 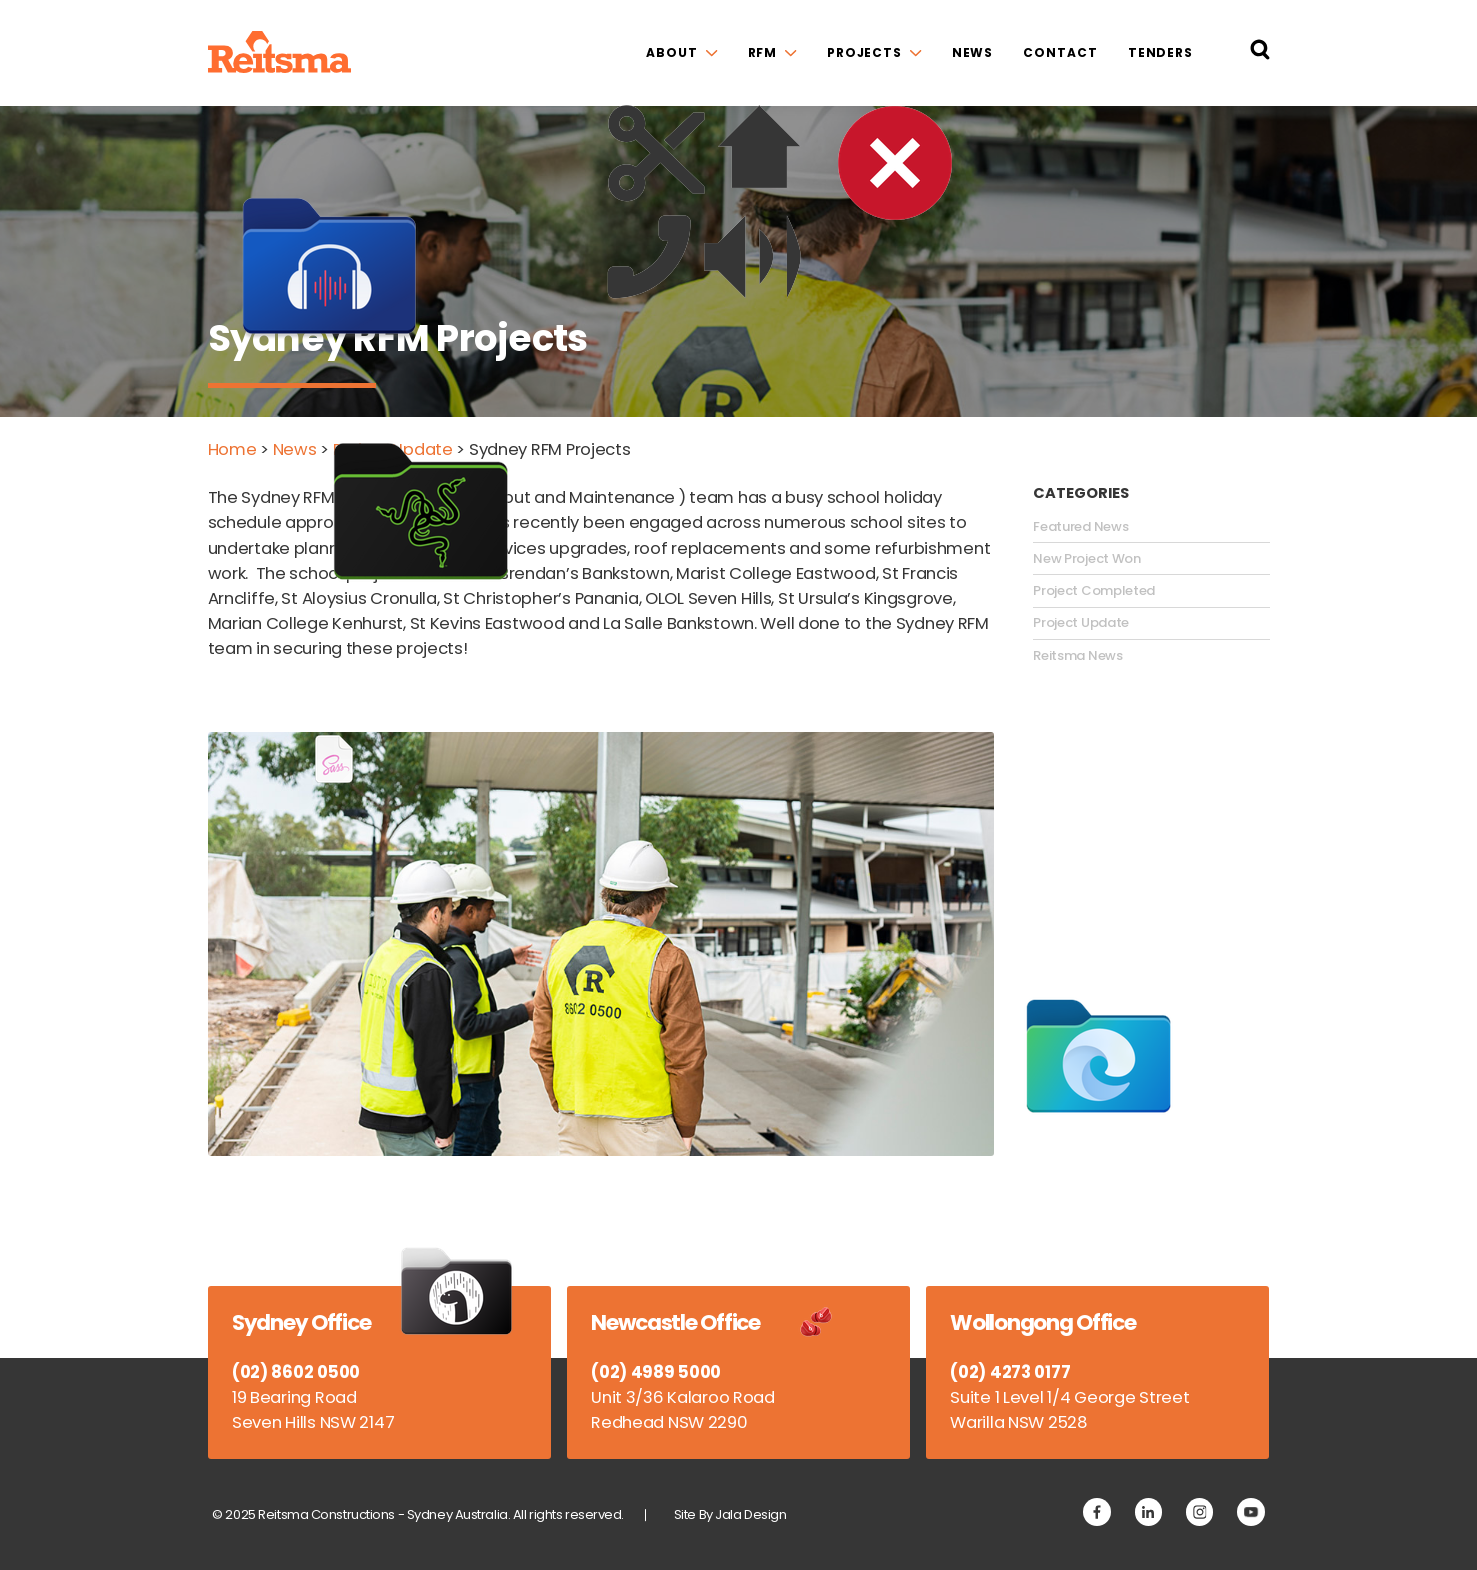 I want to click on indicates a sass stylesheet file, so click(x=334, y=759).